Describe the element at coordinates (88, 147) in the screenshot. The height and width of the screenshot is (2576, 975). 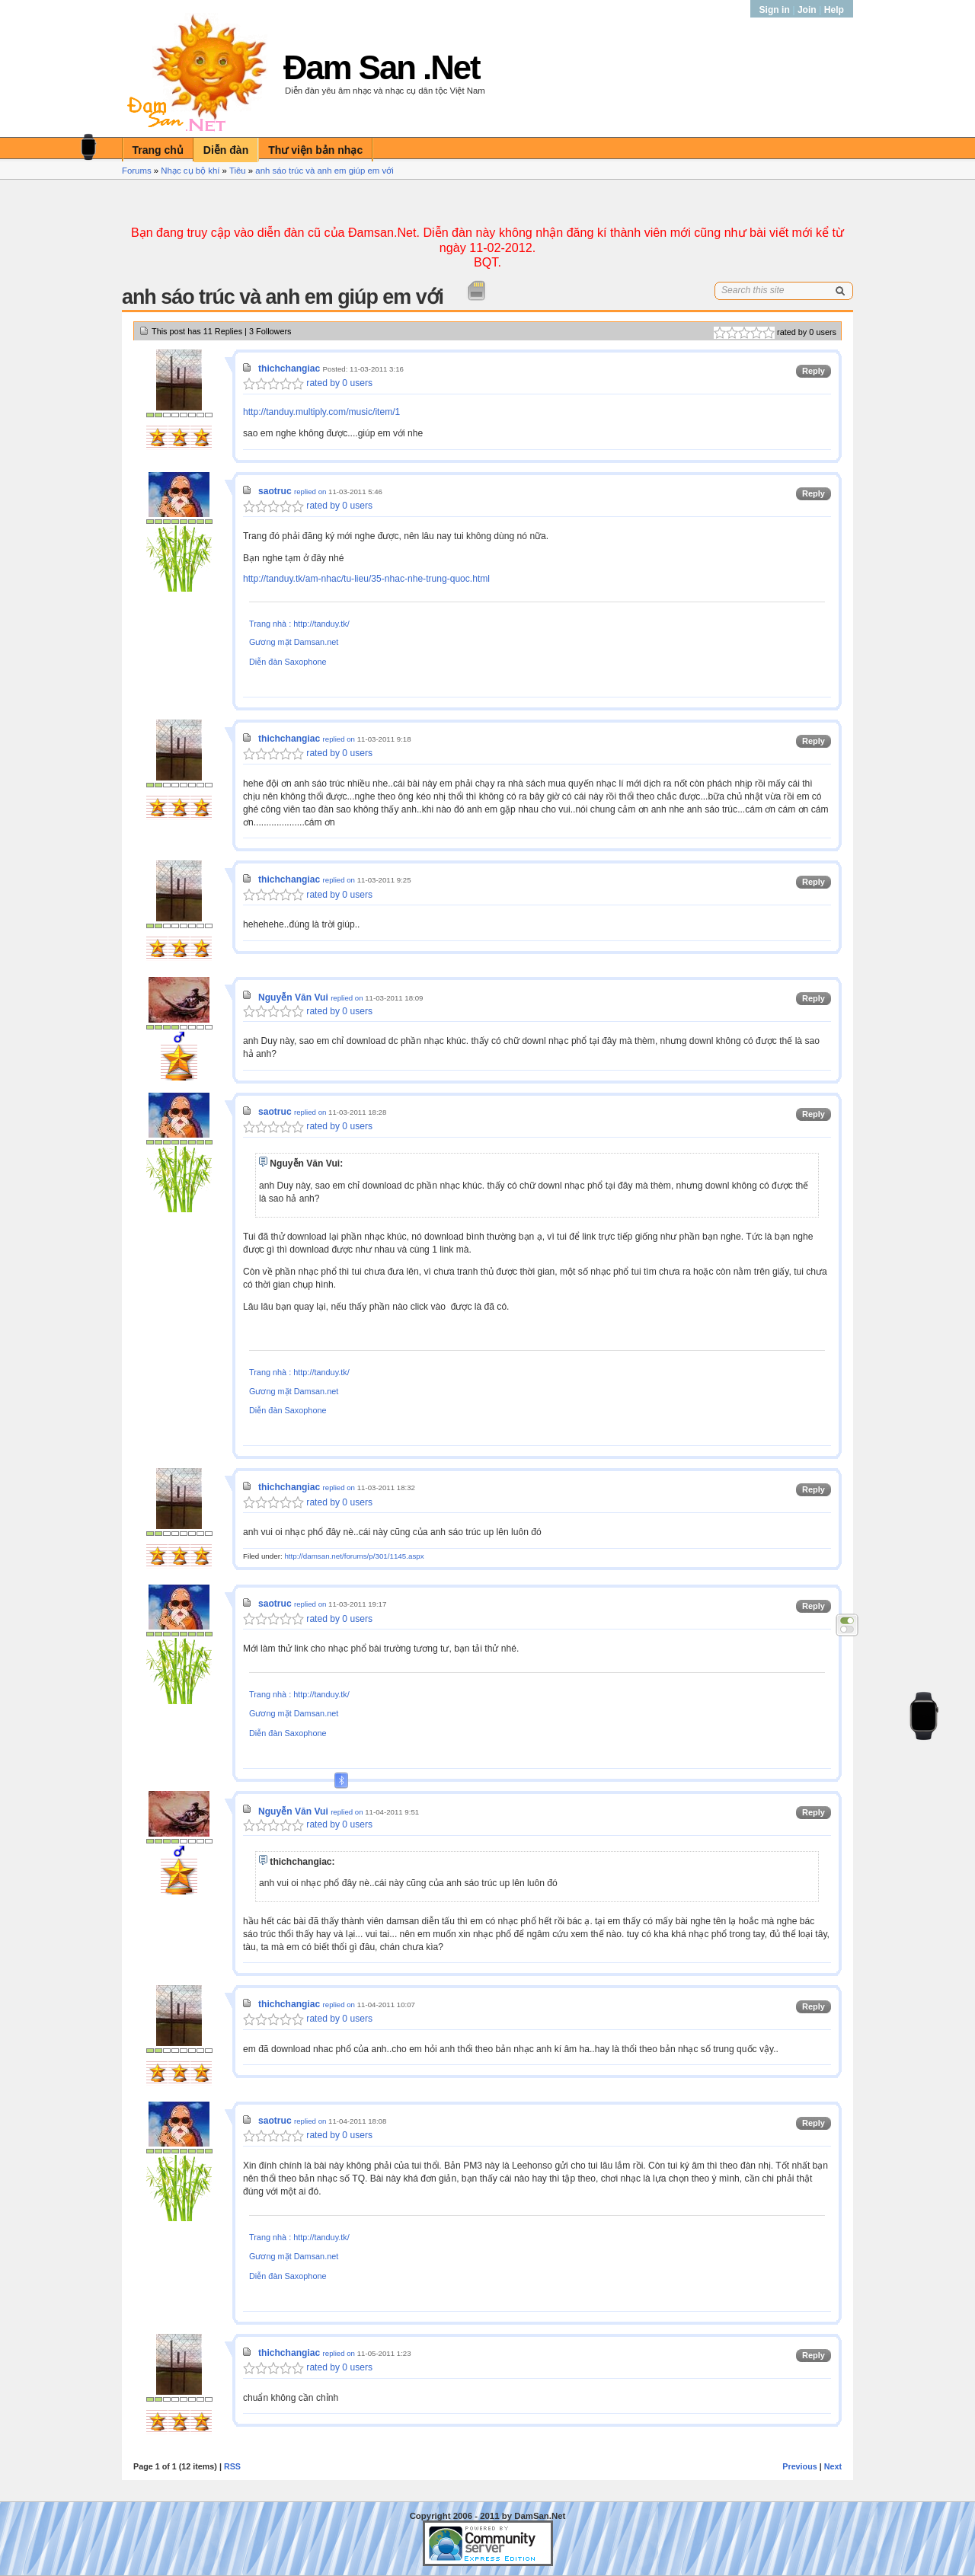
I see `apple watch series 8 device icon` at that location.